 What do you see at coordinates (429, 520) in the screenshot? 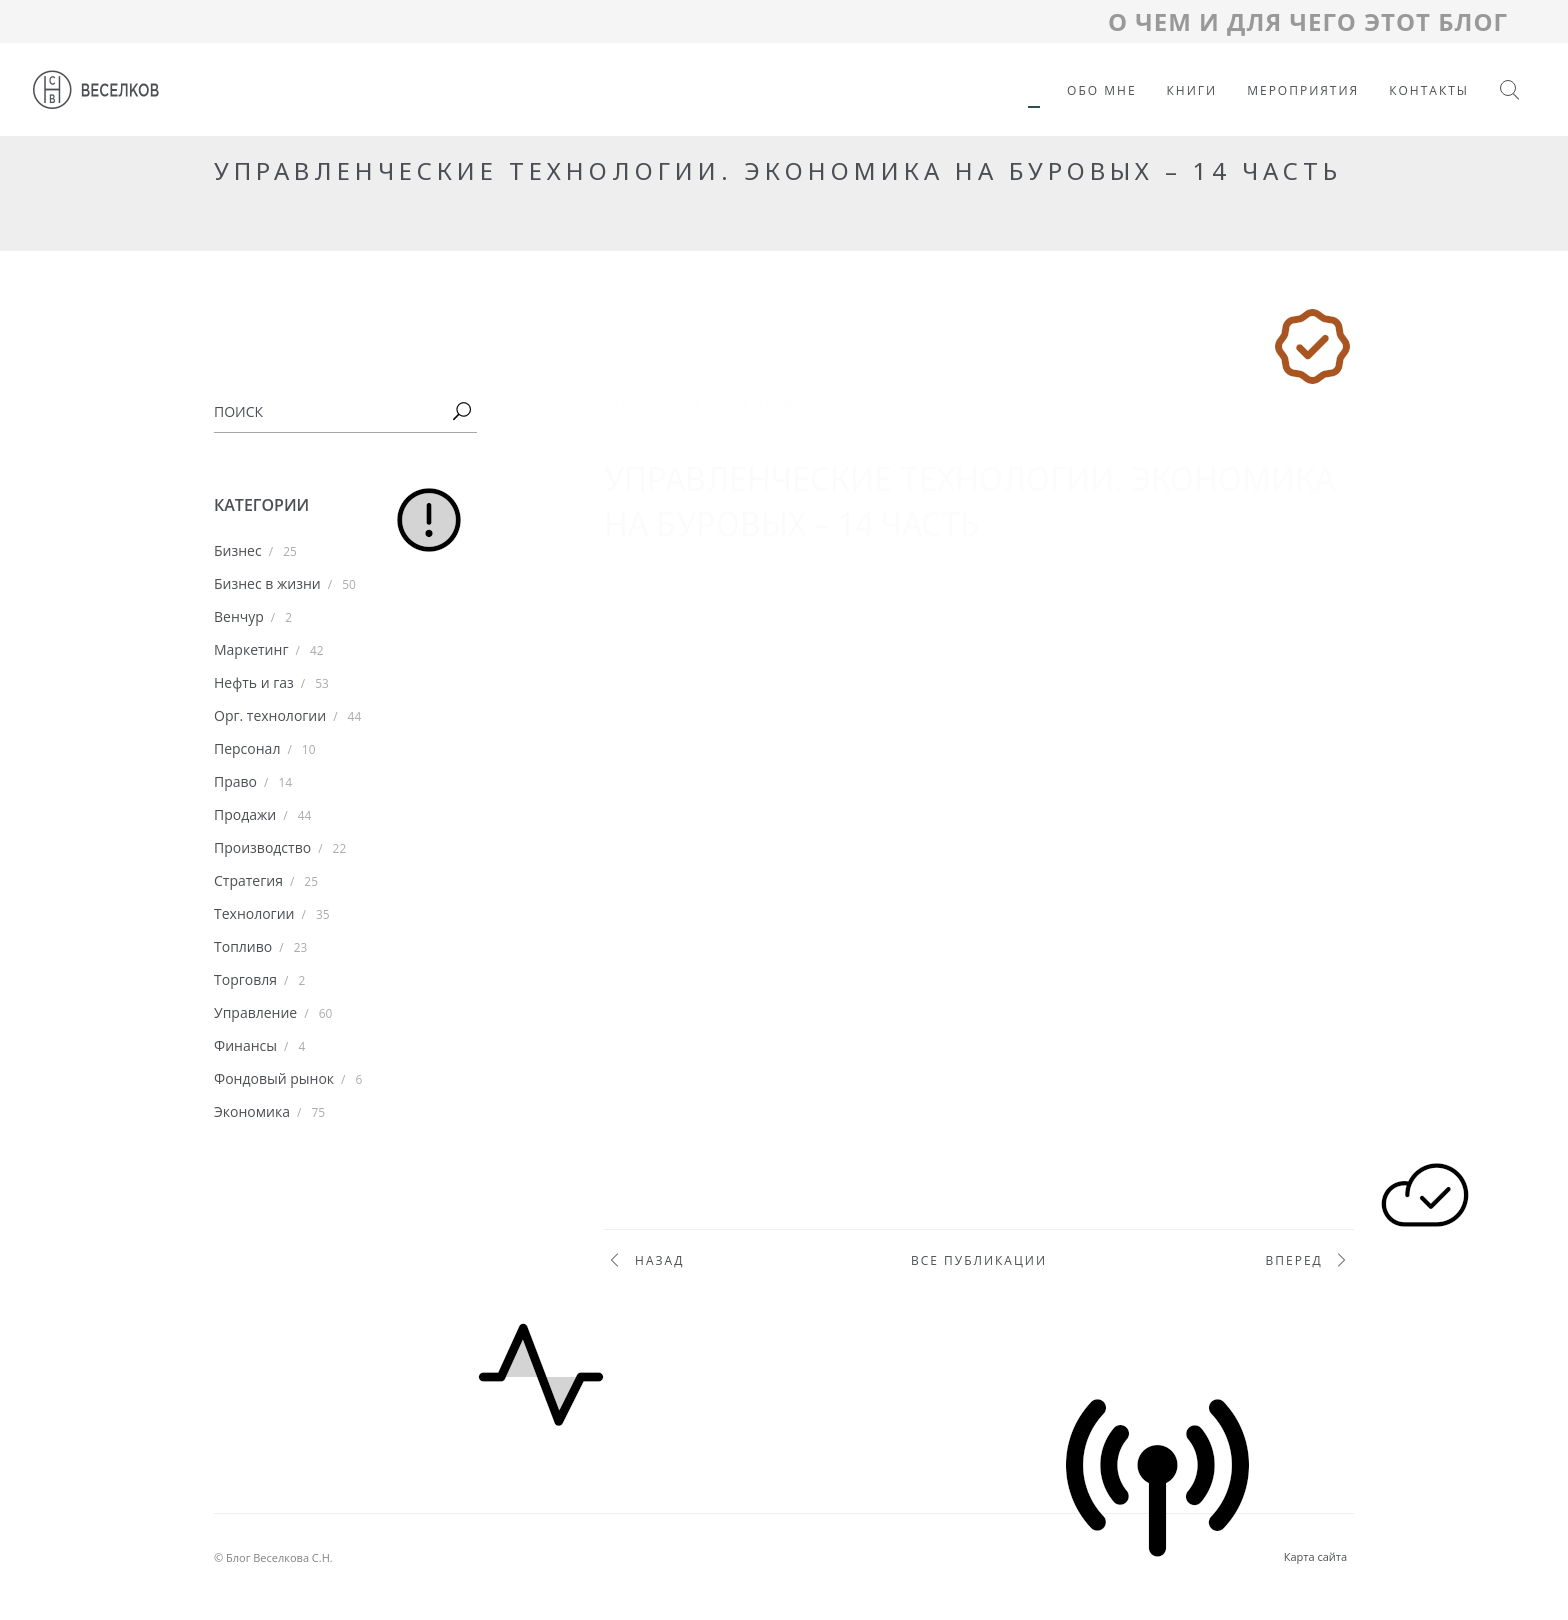
I see `indicates a warning or caution state` at bounding box center [429, 520].